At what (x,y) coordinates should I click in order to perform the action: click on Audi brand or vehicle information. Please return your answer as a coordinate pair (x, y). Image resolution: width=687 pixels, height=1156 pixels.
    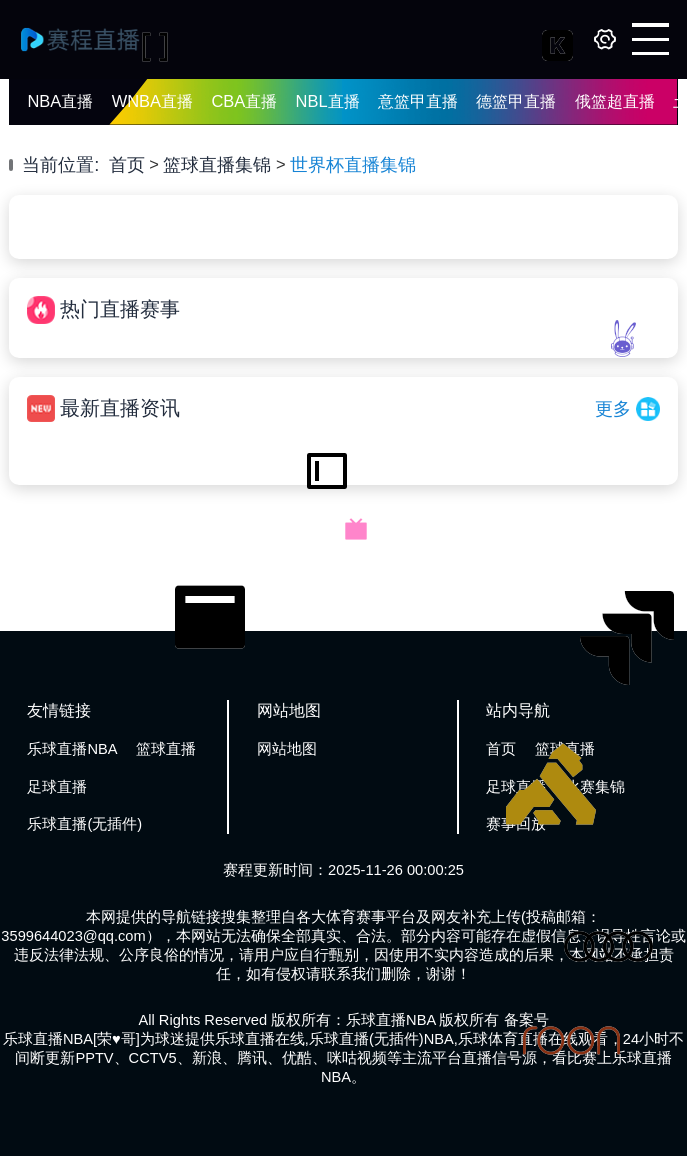
    Looking at the image, I should click on (608, 946).